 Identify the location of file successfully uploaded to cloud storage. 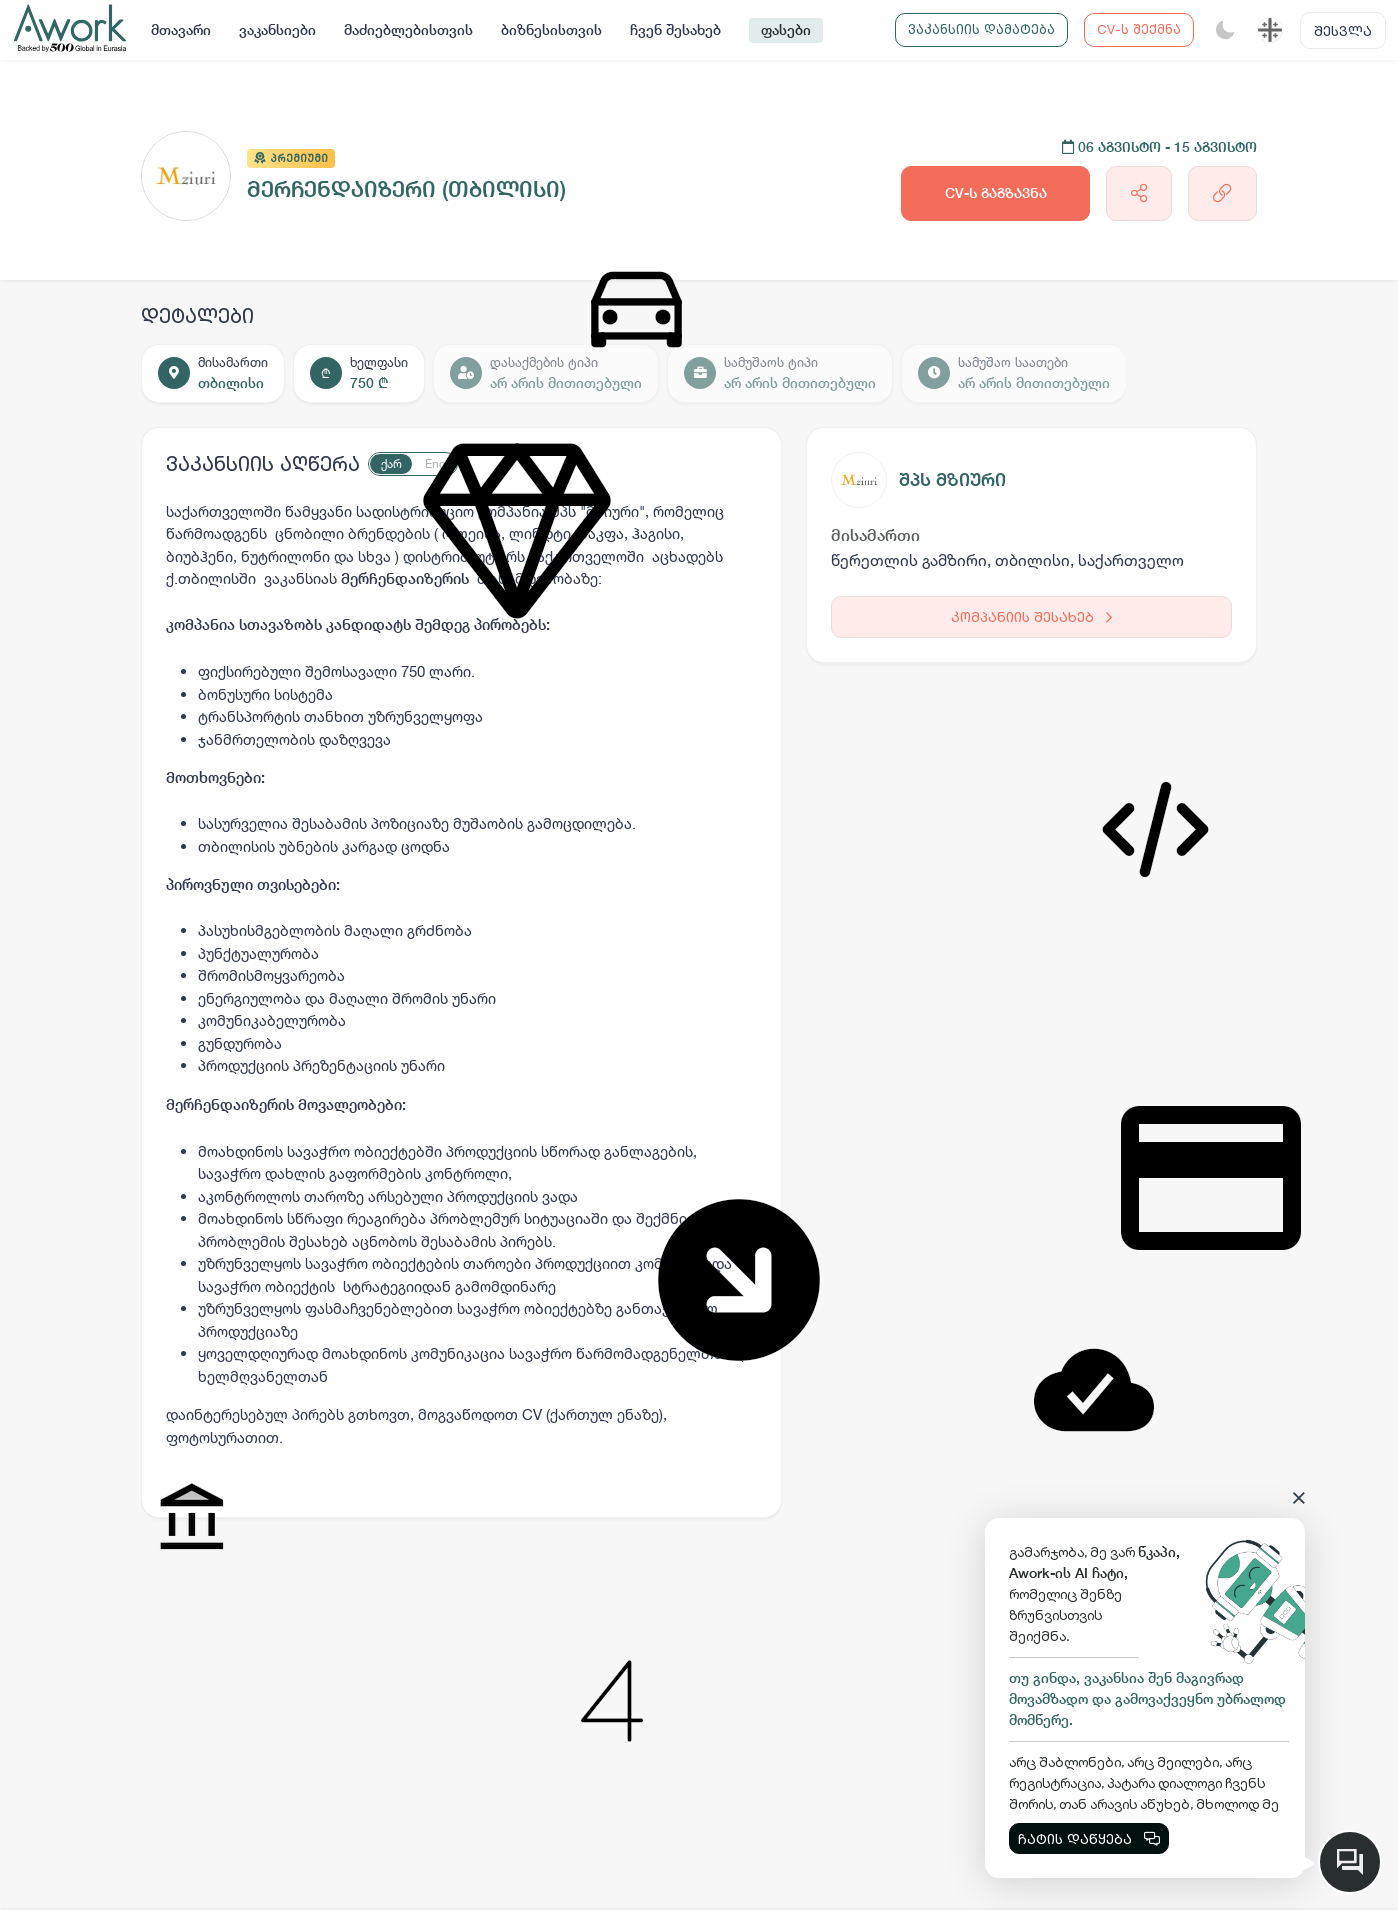
(1094, 1390).